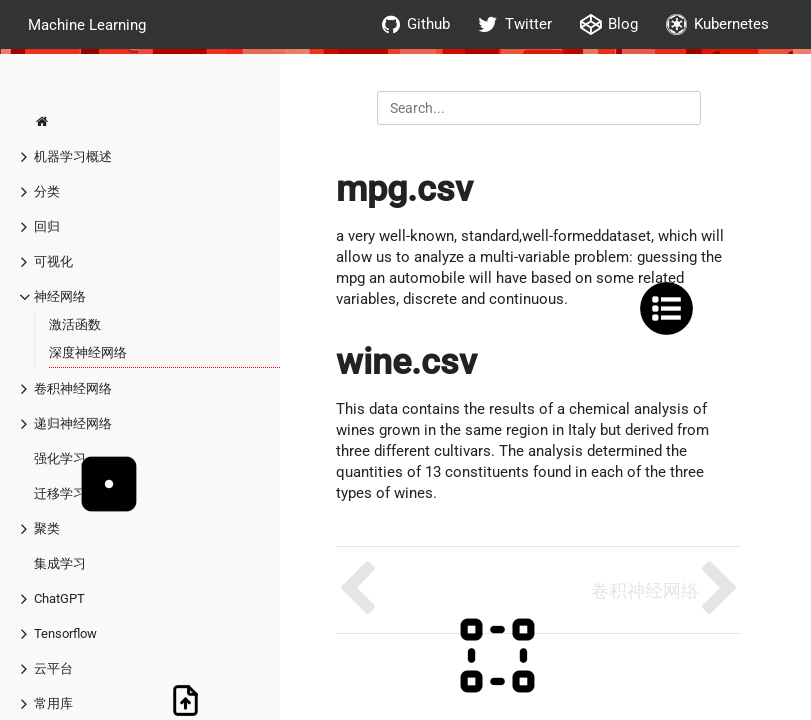 The height and width of the screenshot is (720, 811). What do you see at coordinates (109, 484) in the screenshot?
I see `roll the dice or generate a random result` at bounding box center [109, 484].